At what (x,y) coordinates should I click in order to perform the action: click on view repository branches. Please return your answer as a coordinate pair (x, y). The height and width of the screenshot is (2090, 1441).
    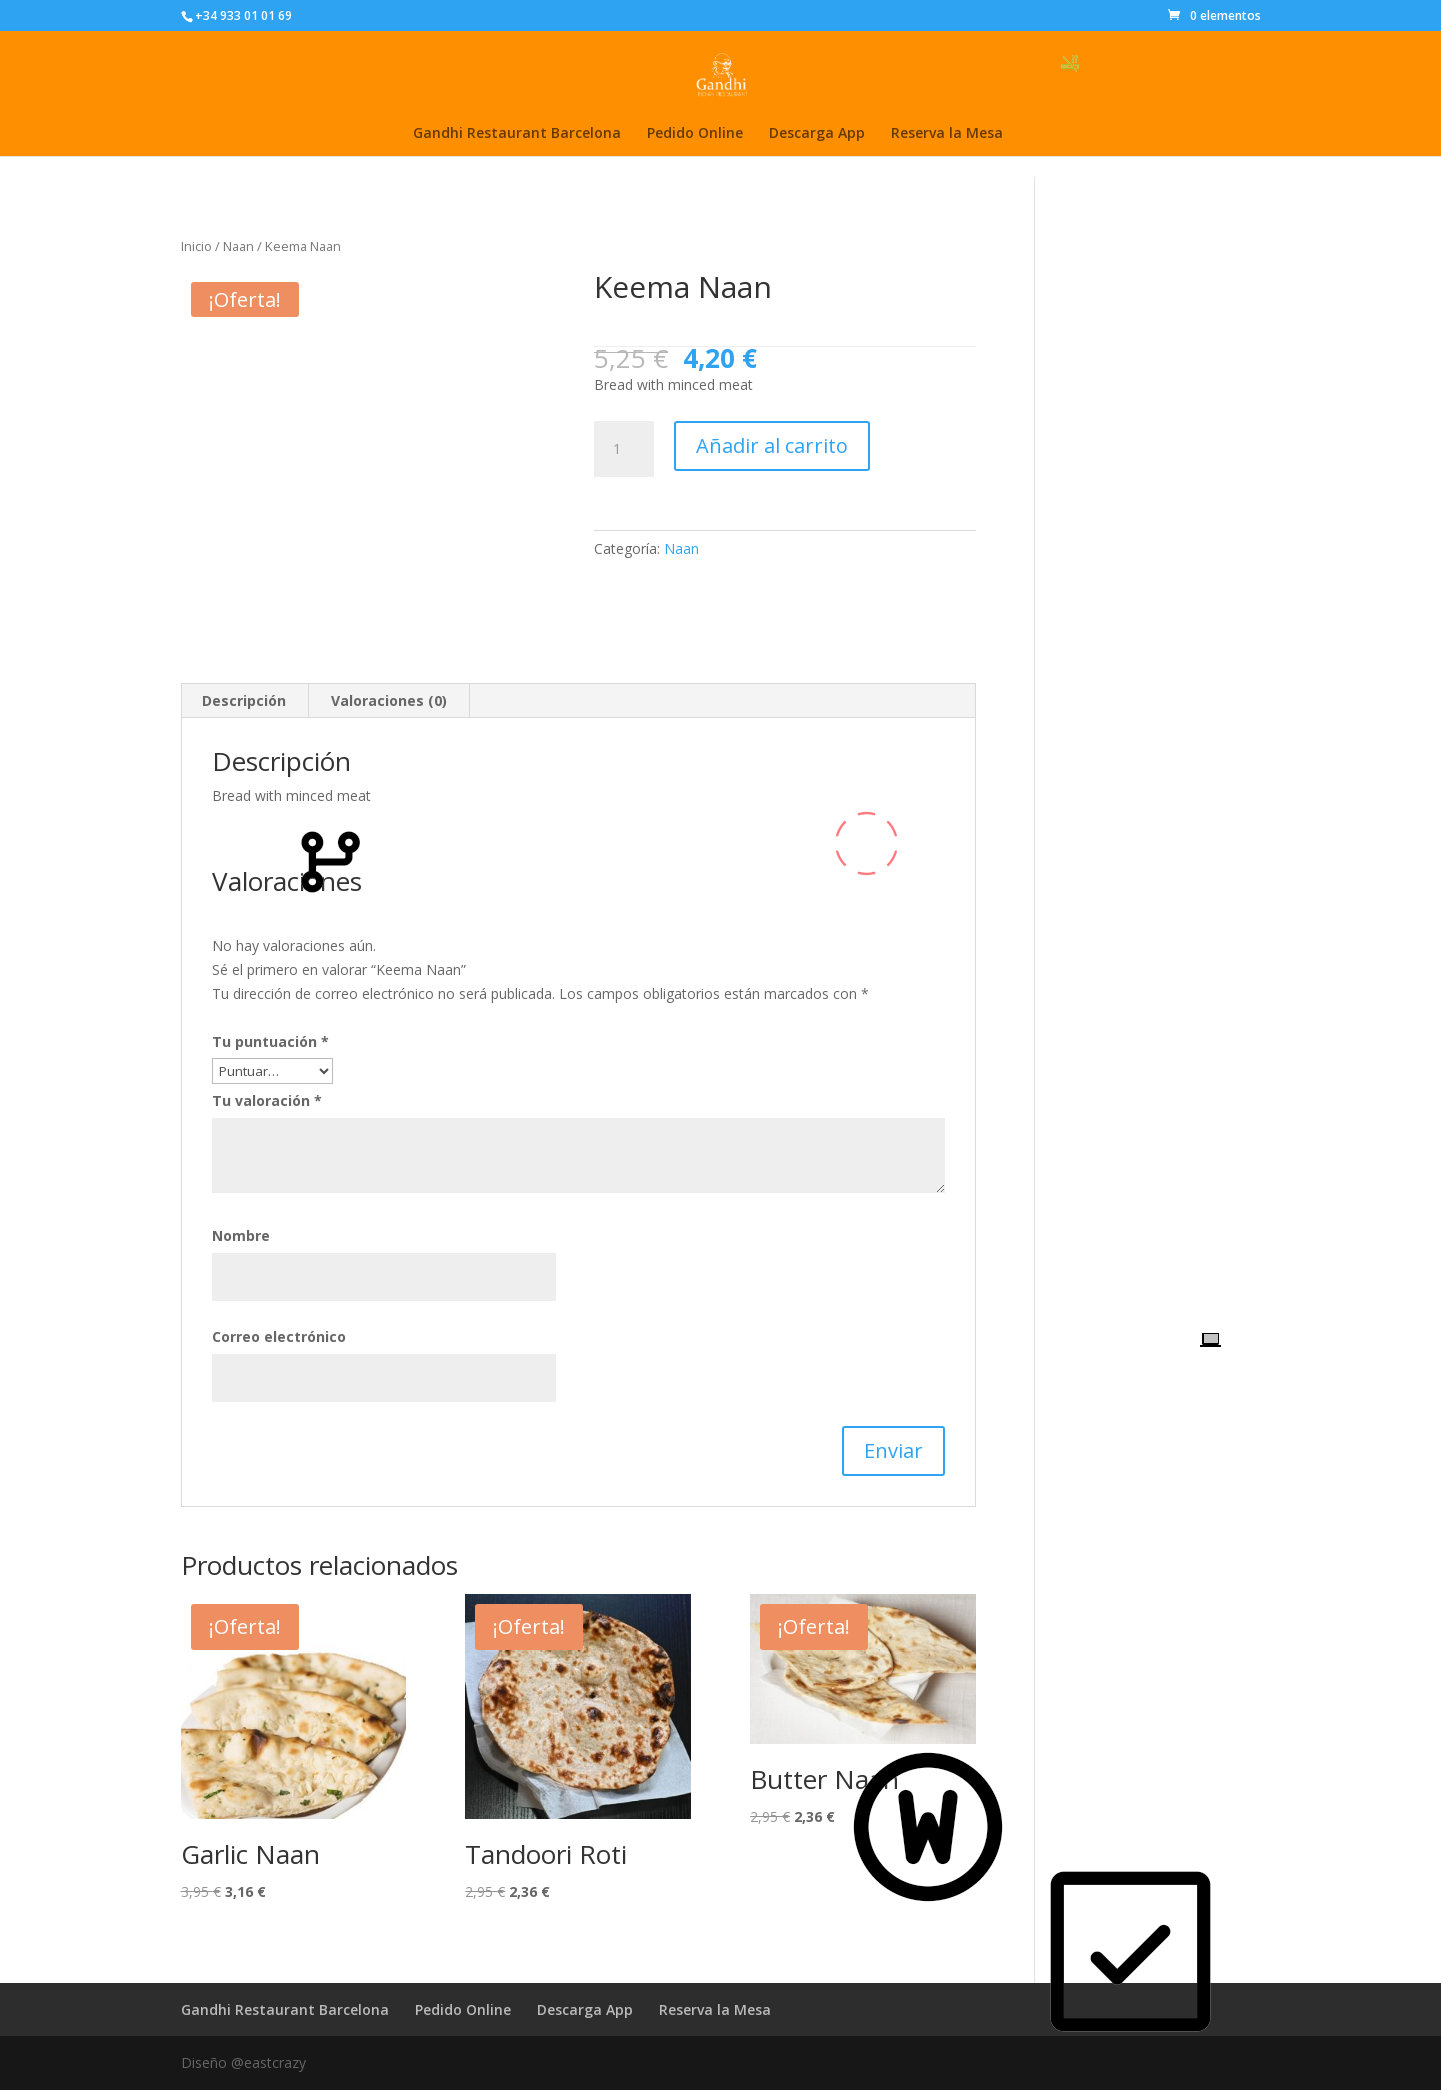
    Looking at the image, I should click on (327, 862).